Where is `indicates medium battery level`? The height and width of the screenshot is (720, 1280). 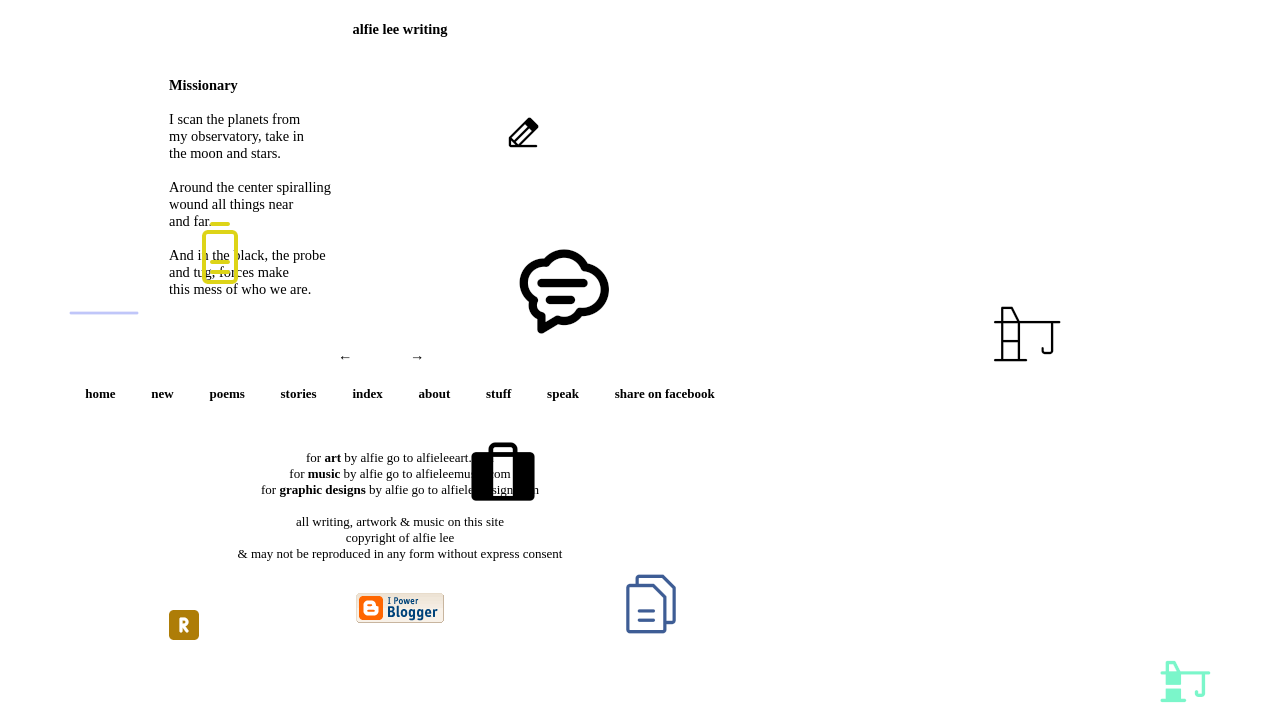
indicates medium battery level is located at coordinates (220, 254).